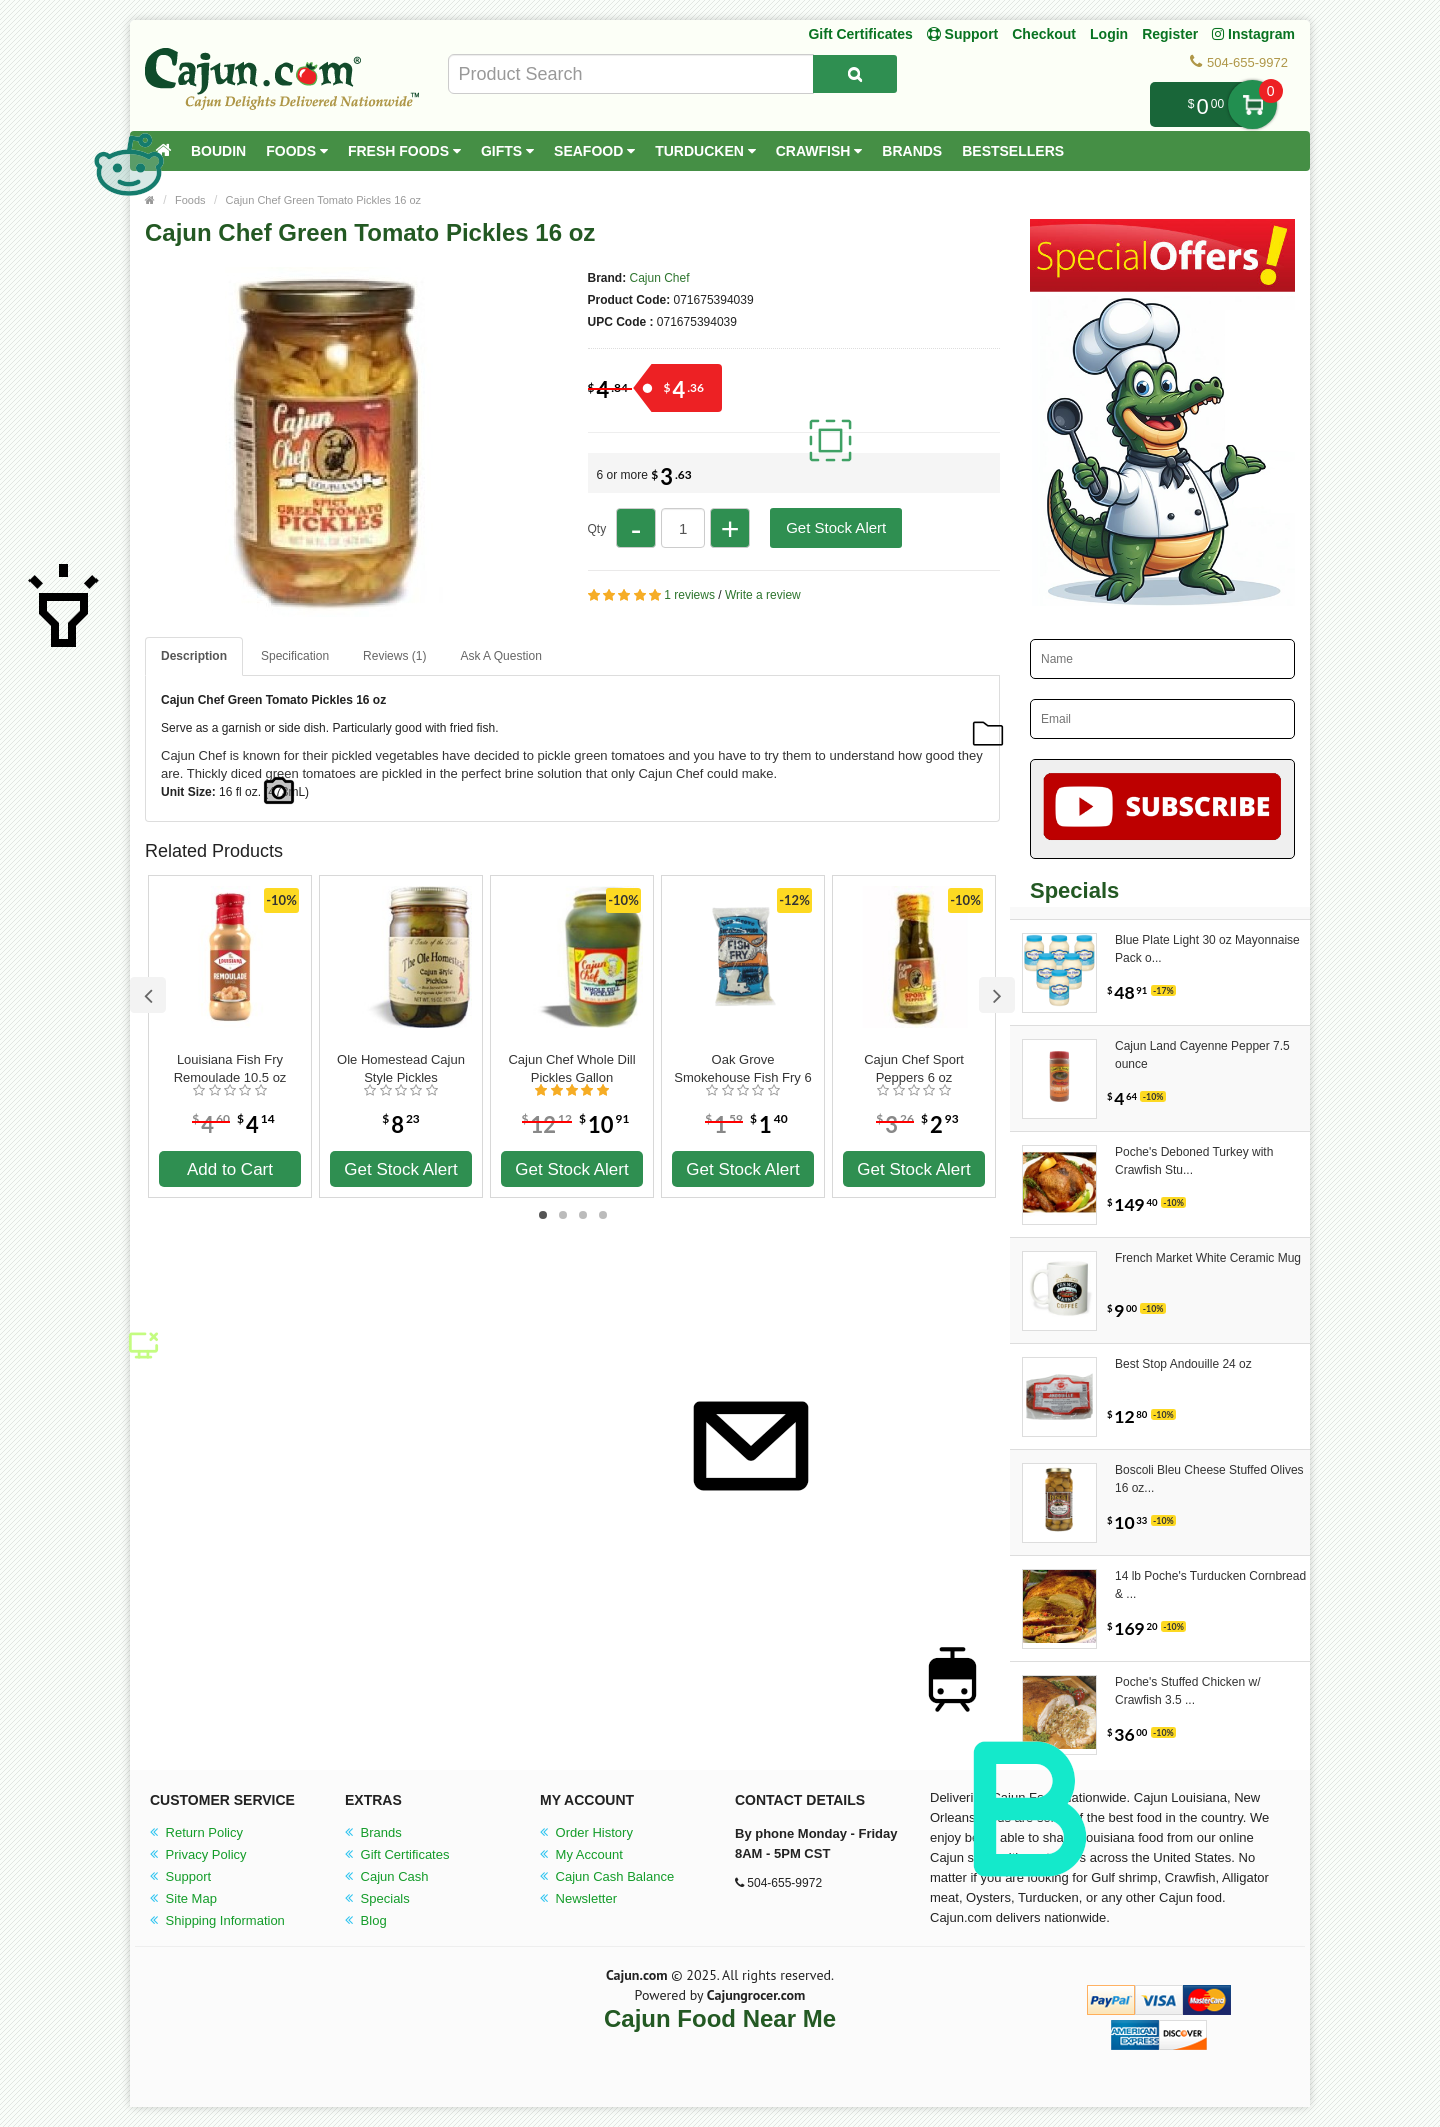 The image size is (1440, 2127). Describe the element at coordinates (63, 605) in the screenshot. I see `highlight selected text` at that location.